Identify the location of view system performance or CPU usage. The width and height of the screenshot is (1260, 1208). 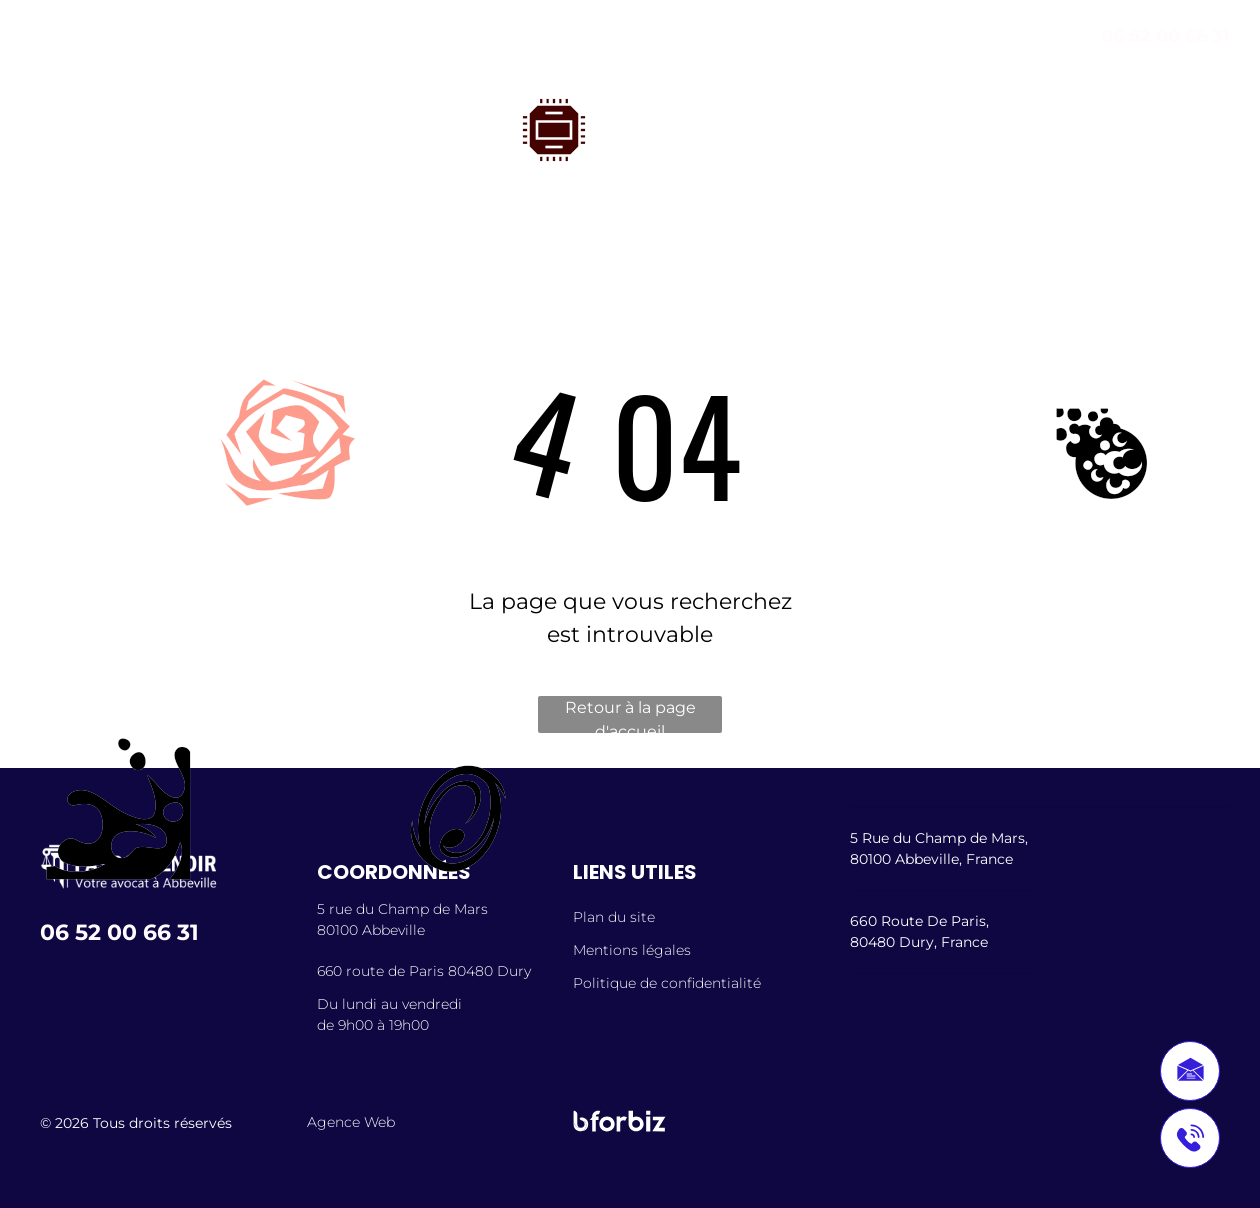
(554, 130).